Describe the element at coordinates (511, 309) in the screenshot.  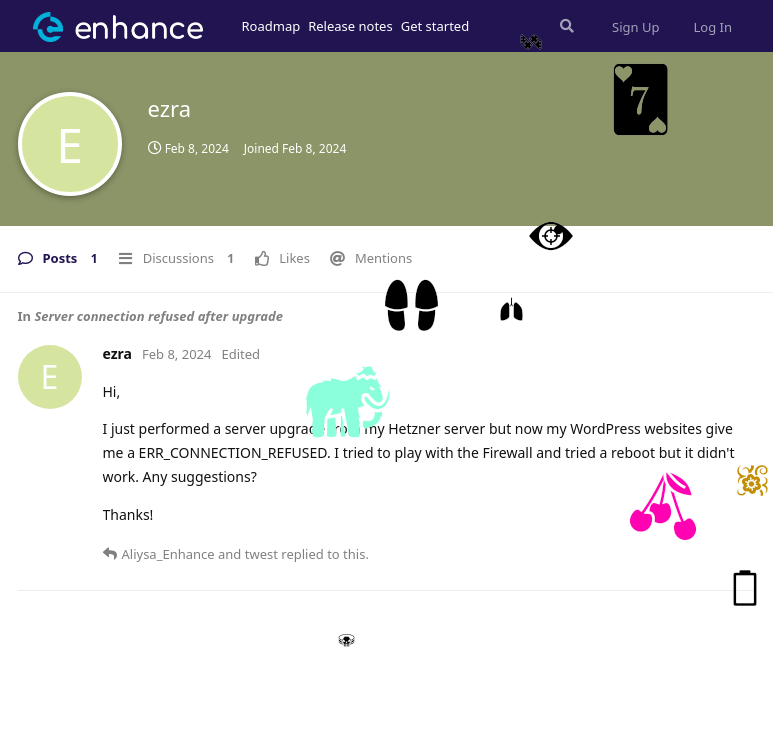
I see `access respiratory health information` at that location.